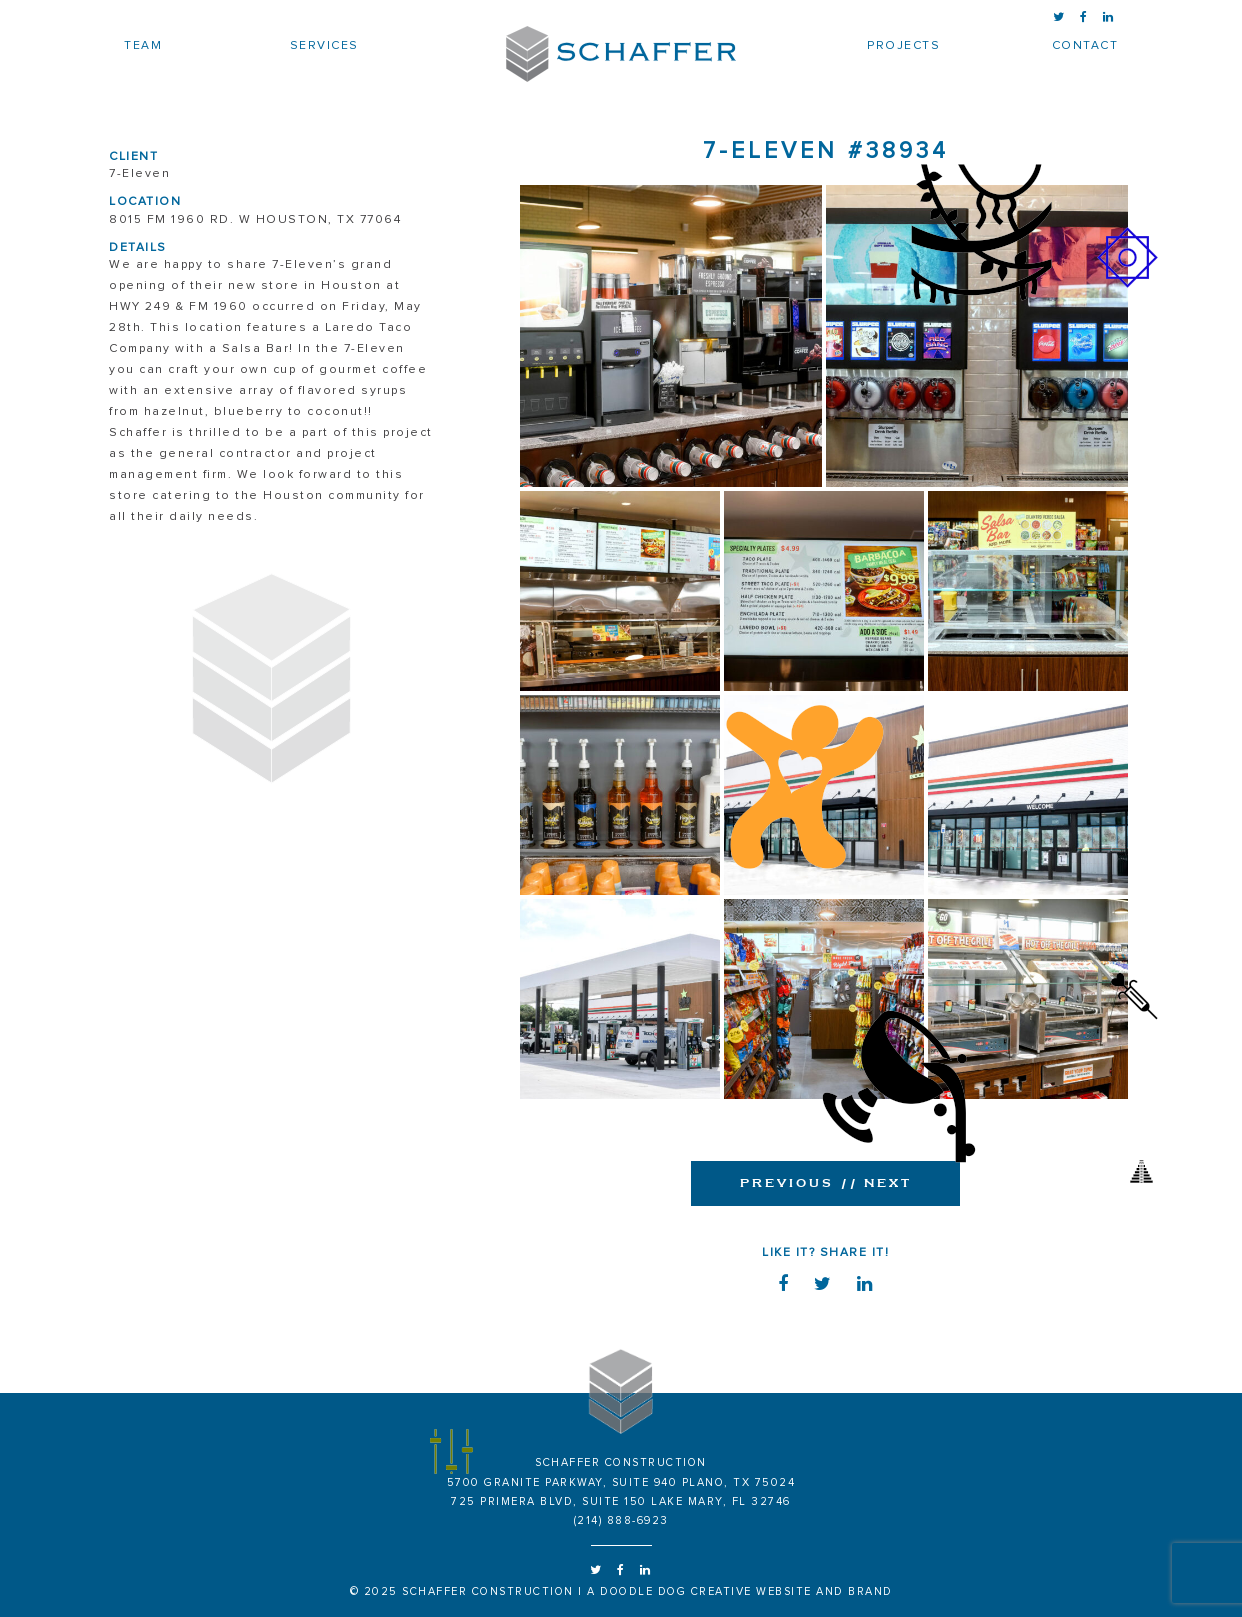 Image resolution: width=1242 pixels, height=1617 pixels. I want to click on indicates islamic content or quranic section marker, so click(1127, 257).